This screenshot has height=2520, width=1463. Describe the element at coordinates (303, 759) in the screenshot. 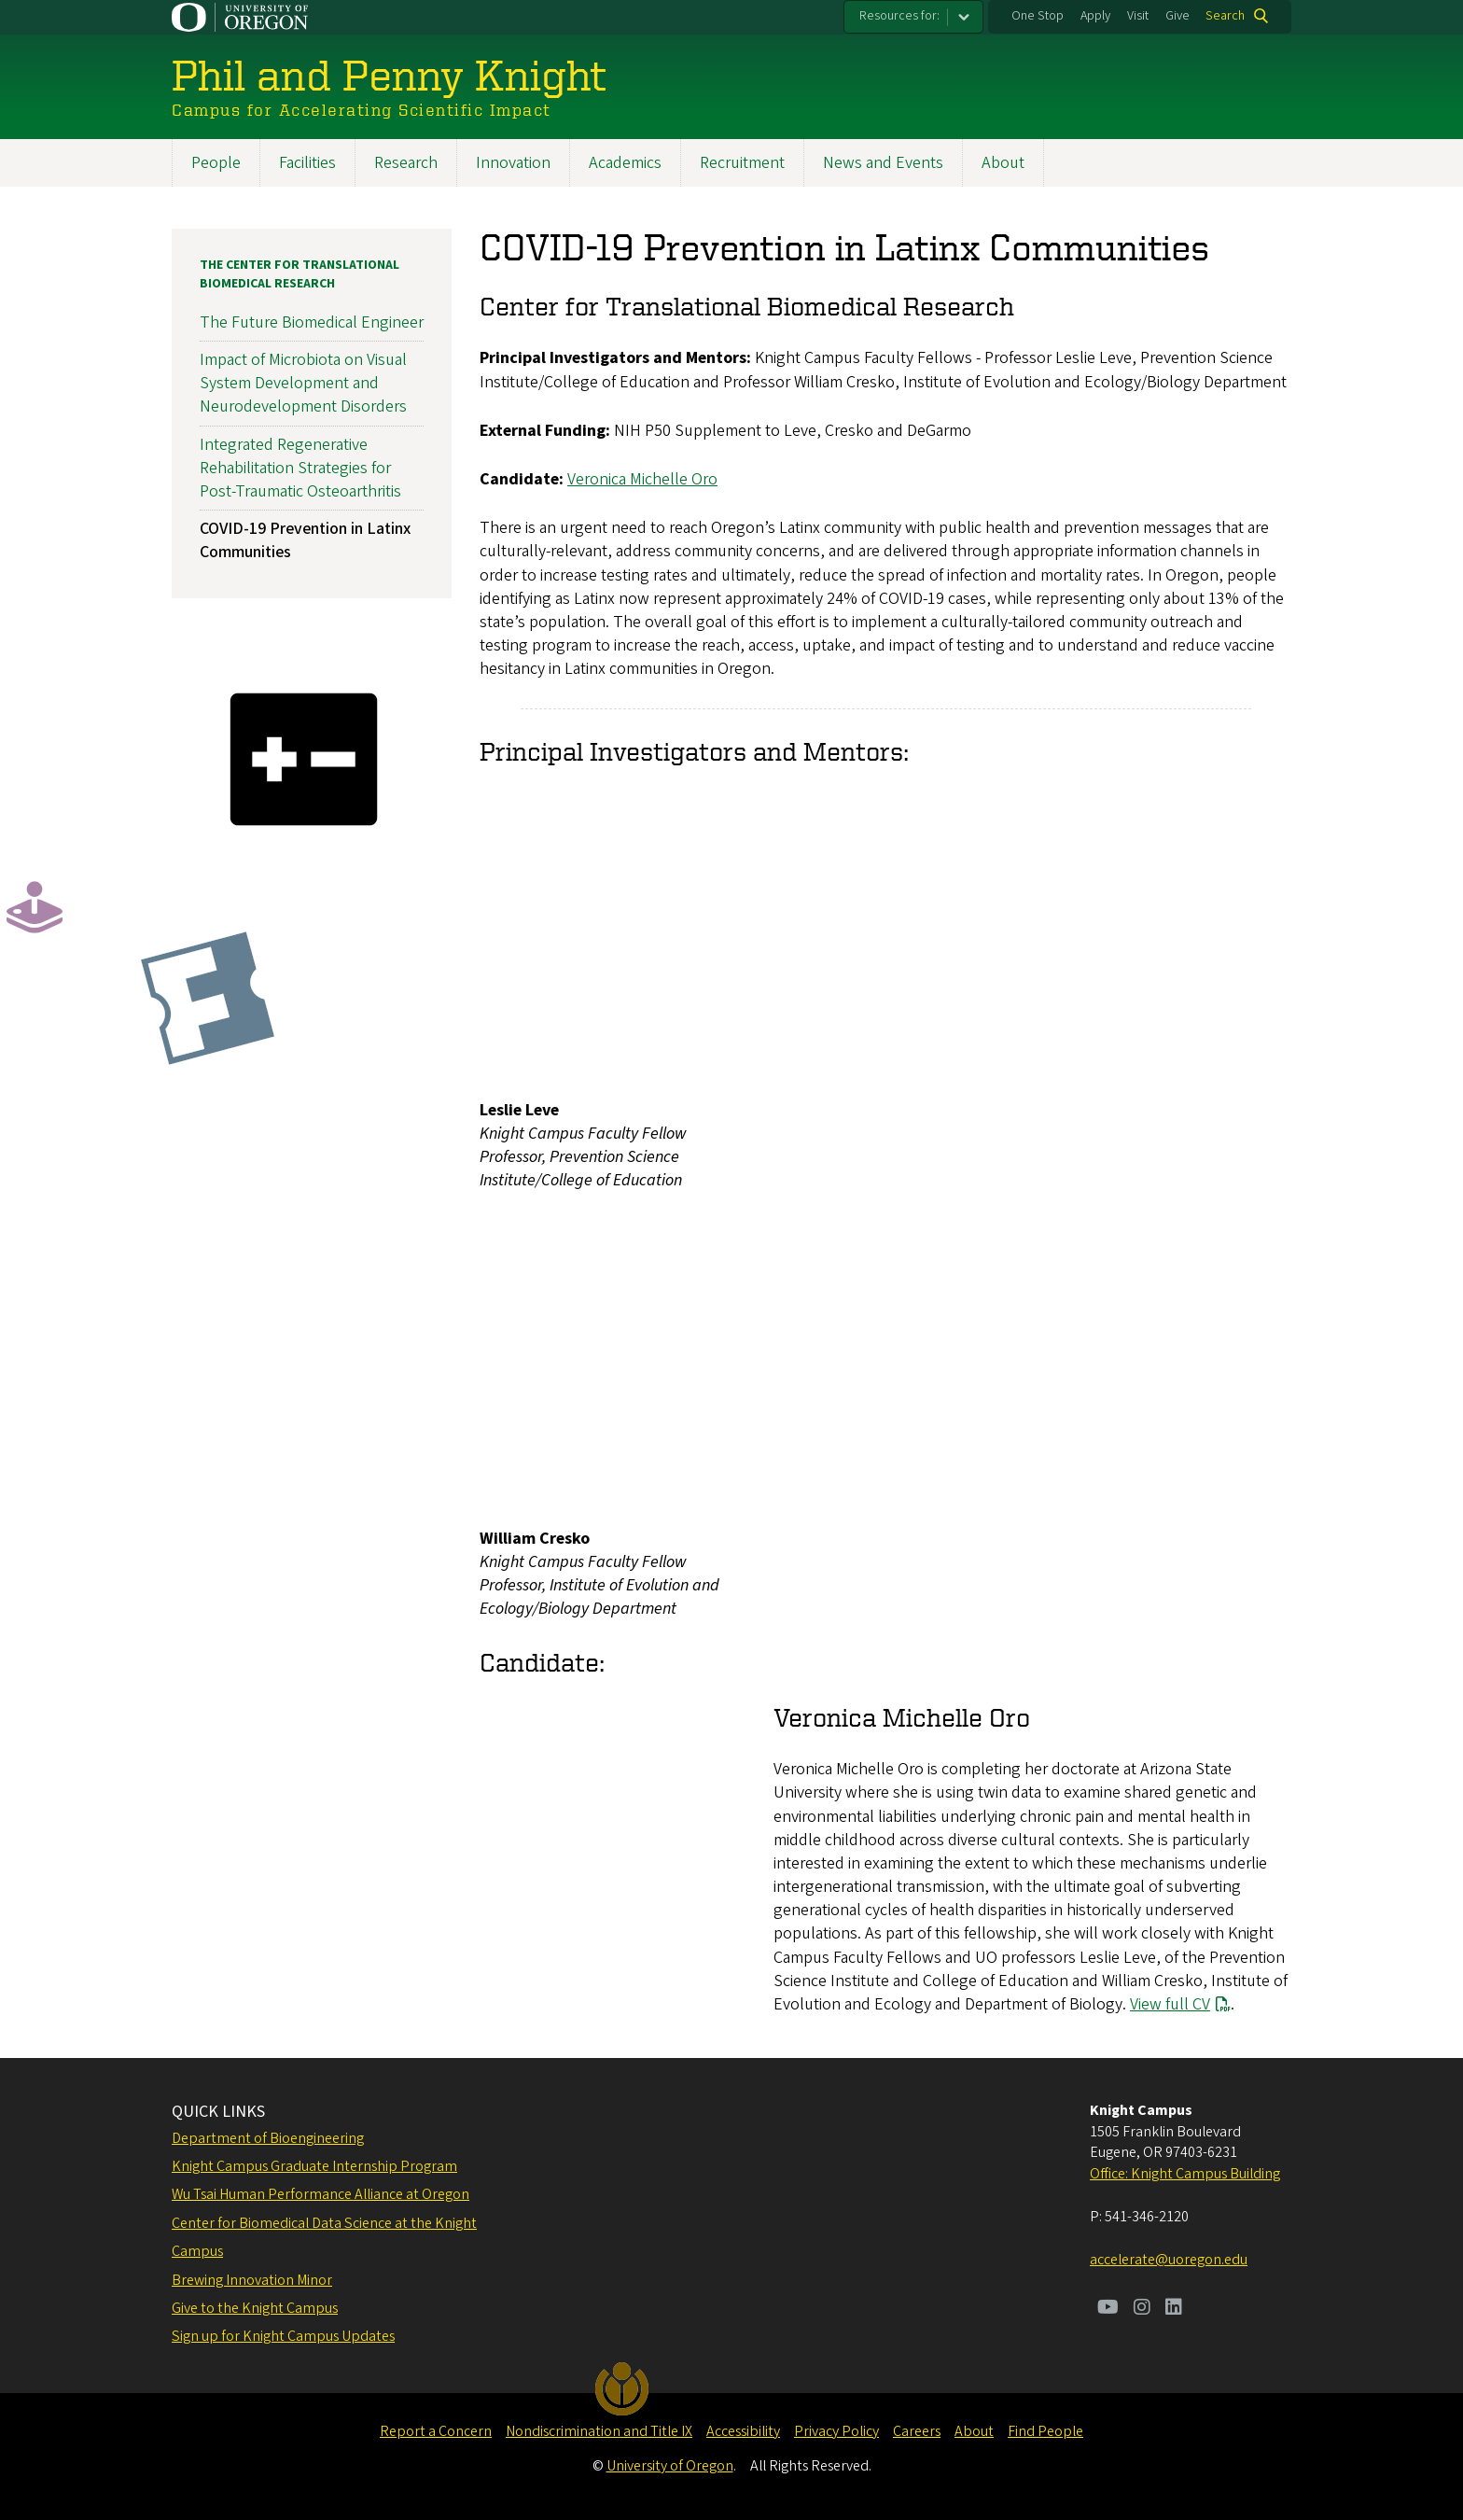

I see `adjust quantity or value up or down` at that location.